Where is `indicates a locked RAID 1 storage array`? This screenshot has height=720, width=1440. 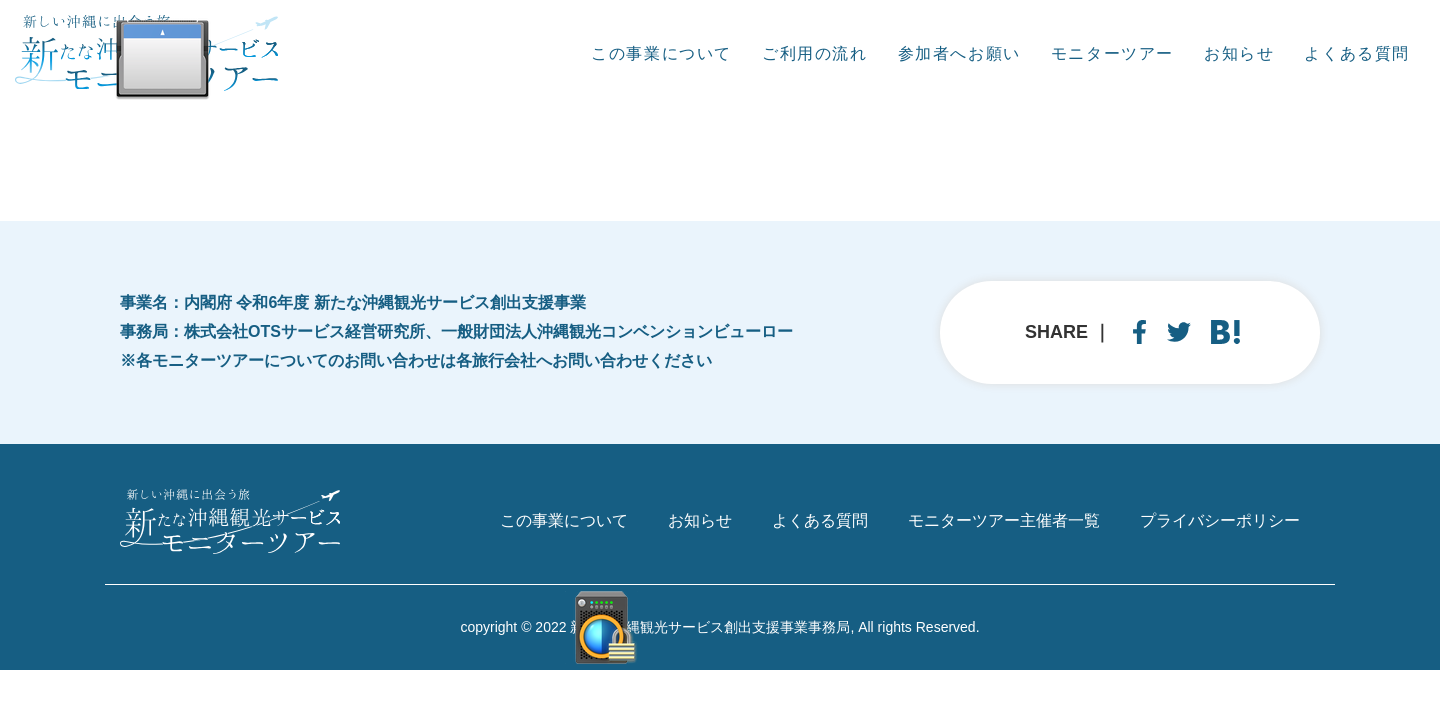
indicates a locked RAID 1 storage array is located at coordinates (601, 627).